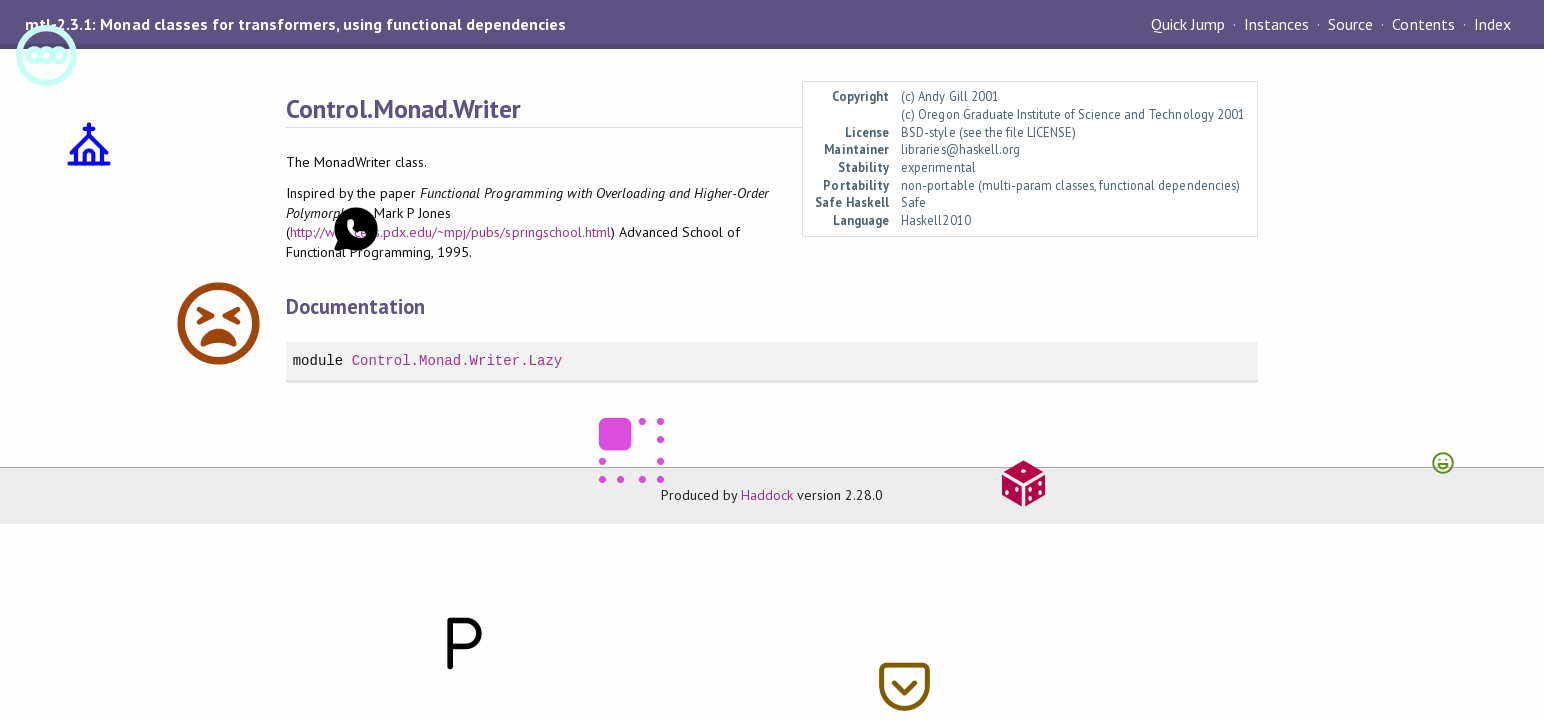 The width and height of the screenshot is (1544, 720). Describe the element at coordinates (631, 450) in the screenshot. I see `align content to top-left corner` at that location.